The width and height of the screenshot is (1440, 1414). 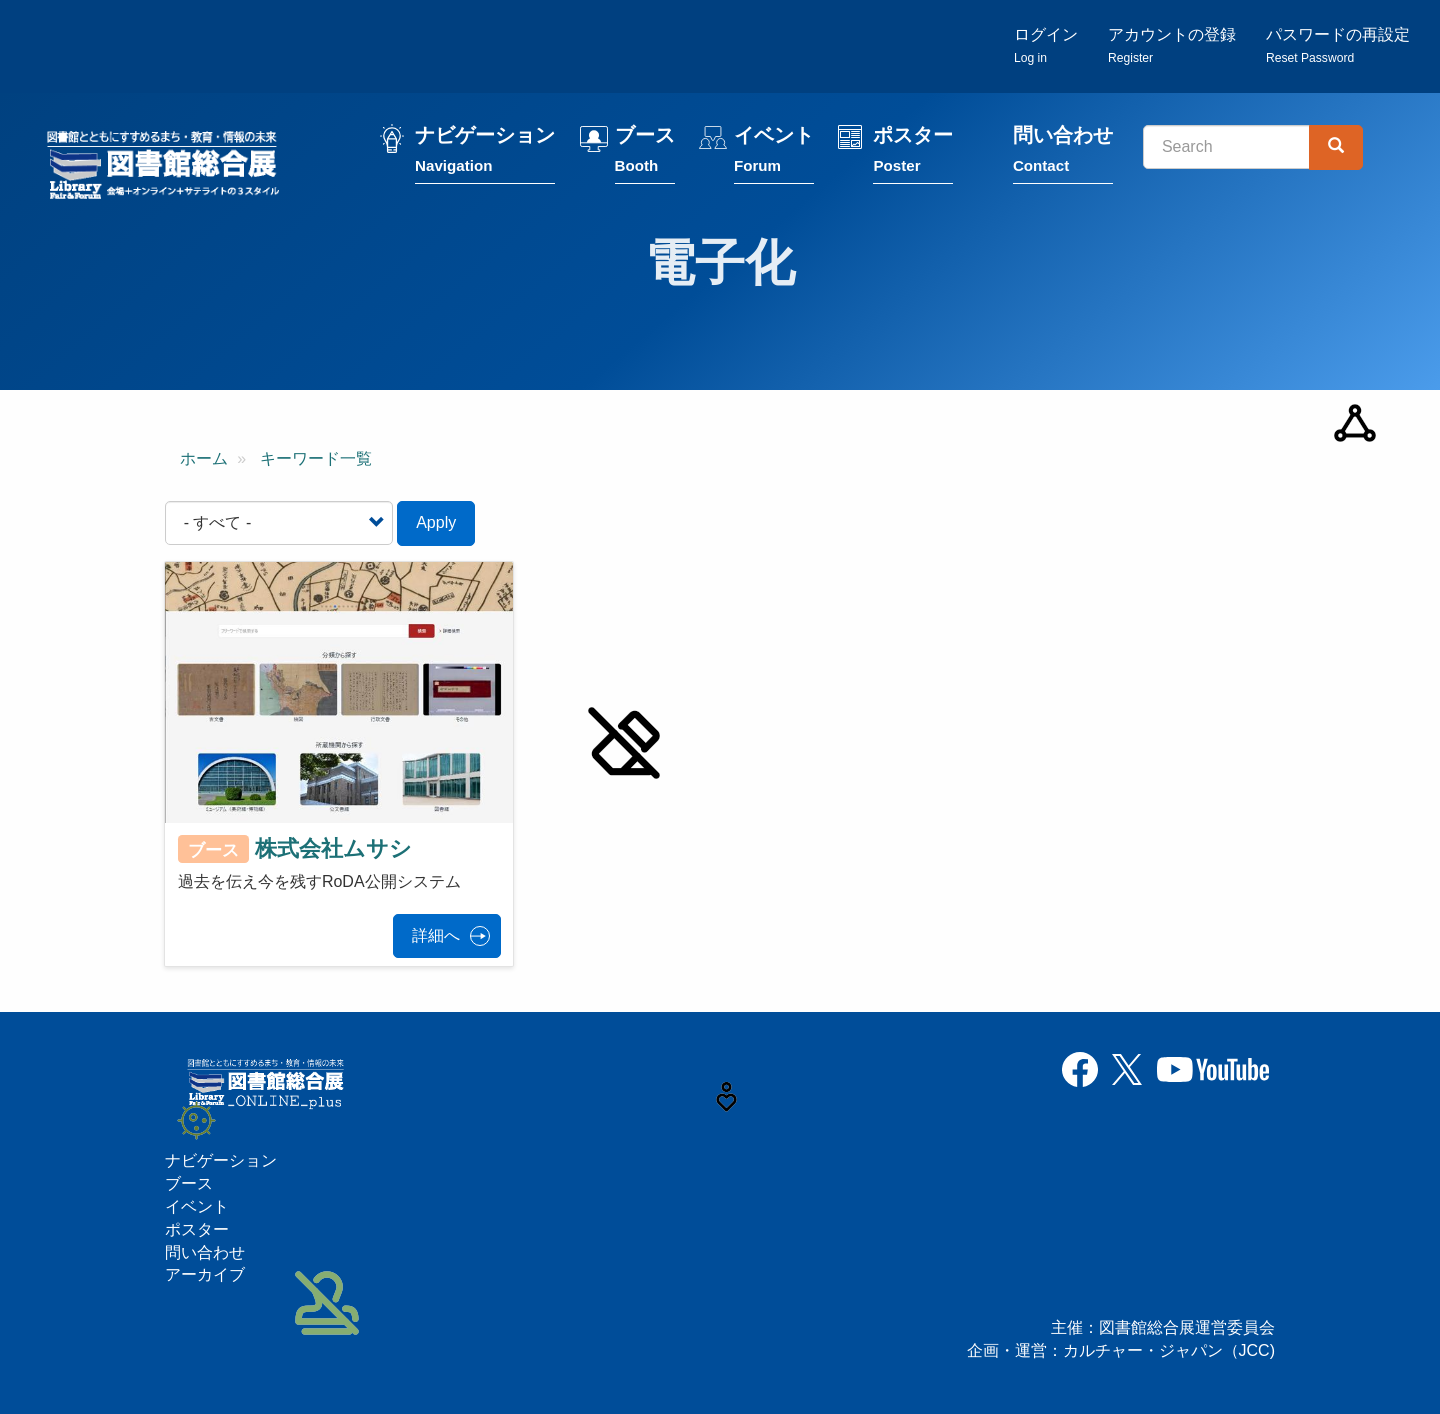 I want to click on eraser tool is disabled, so click(x=624, y=743).